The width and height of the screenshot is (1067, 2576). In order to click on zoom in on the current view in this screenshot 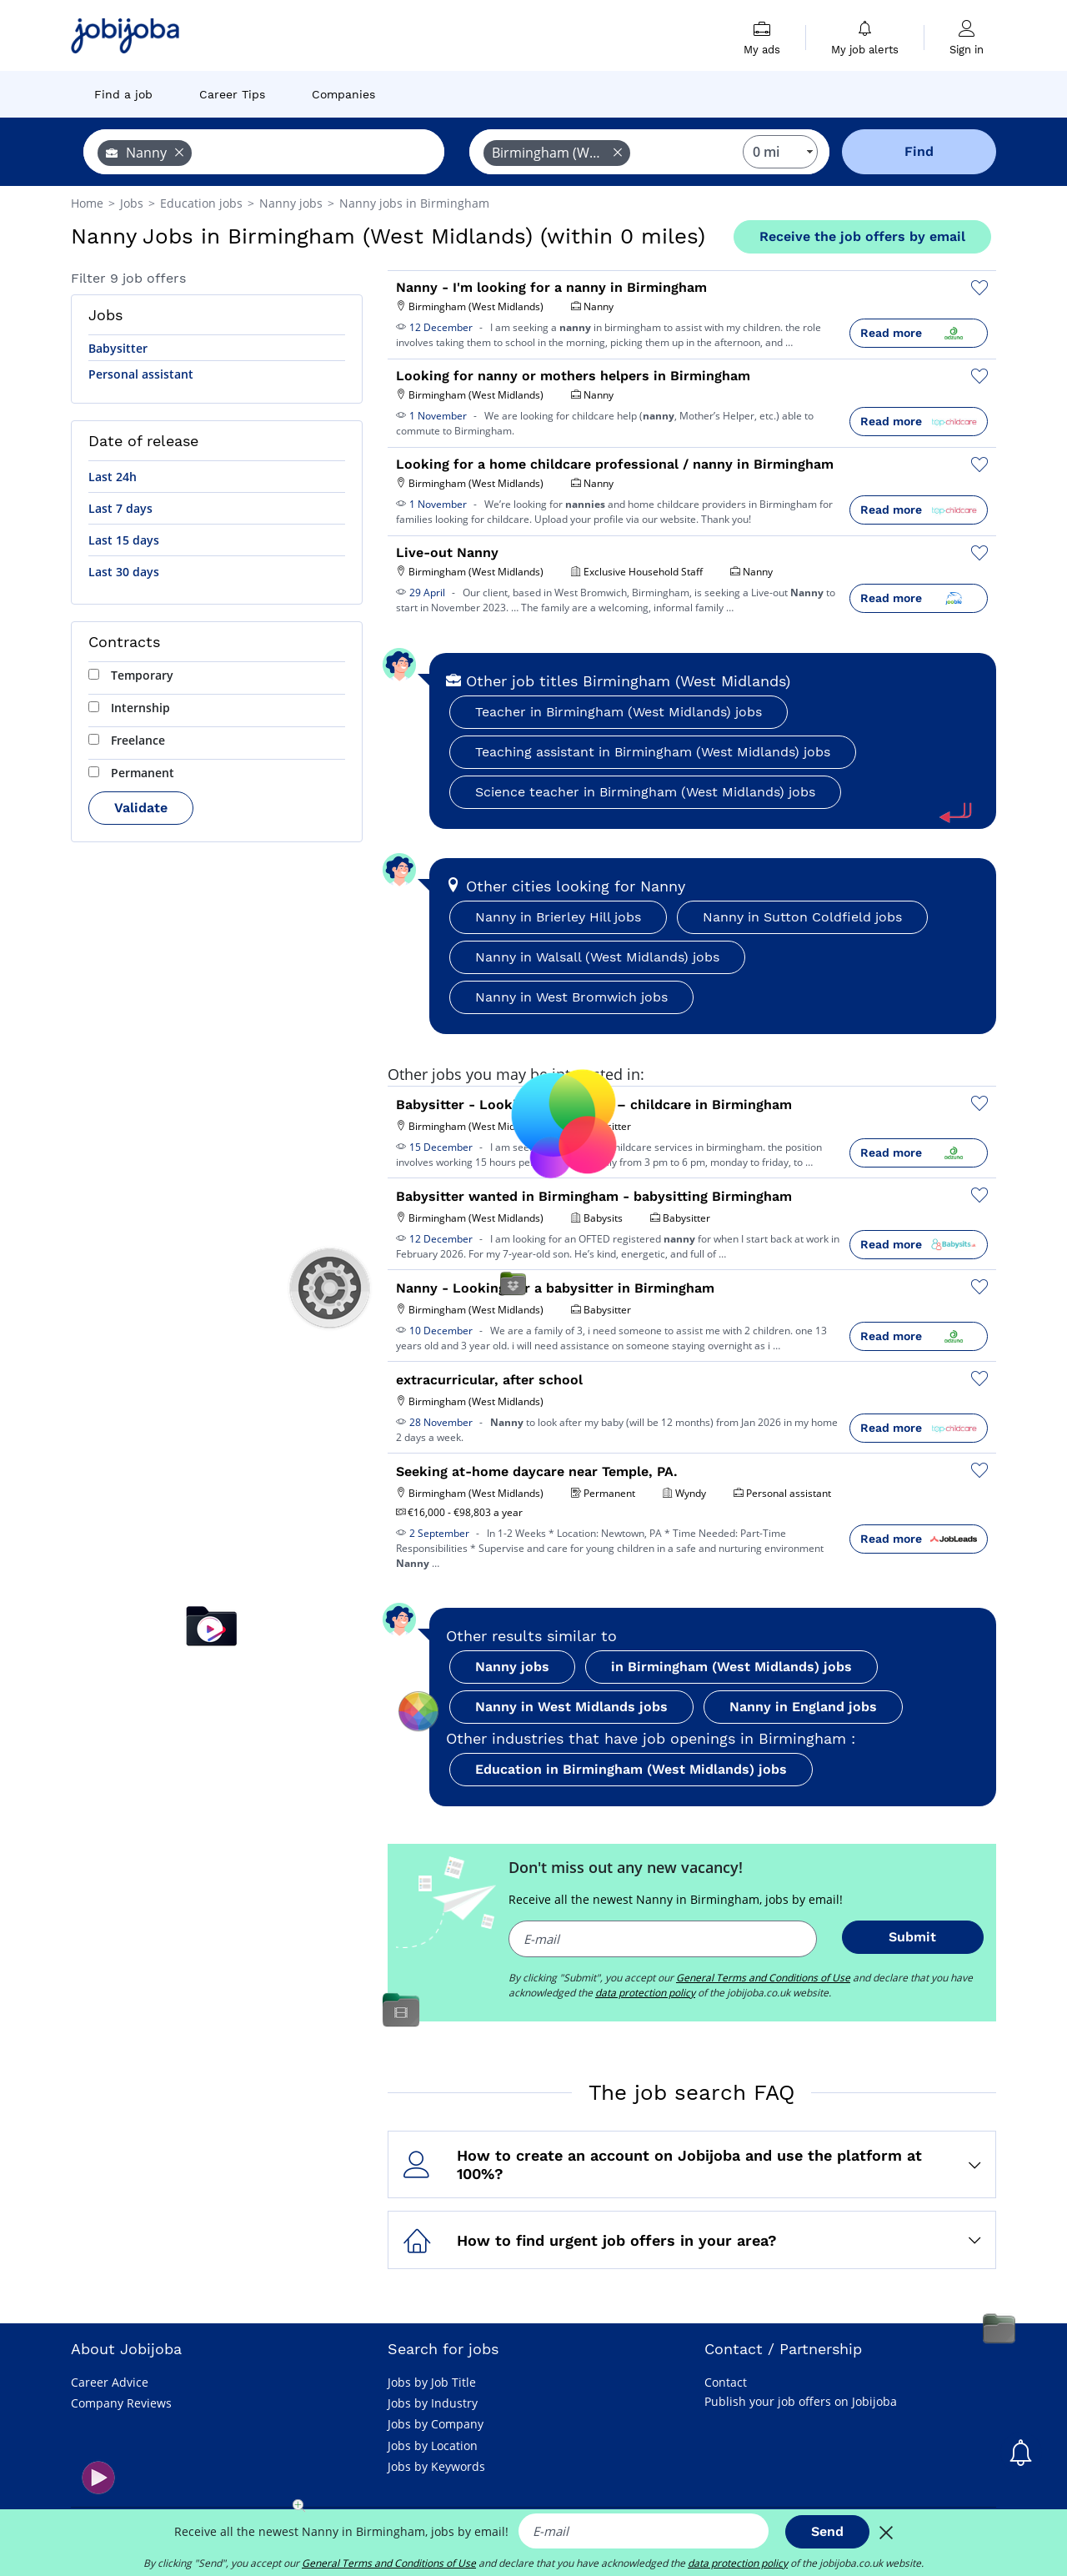, I will do `click(298, 2505)`.